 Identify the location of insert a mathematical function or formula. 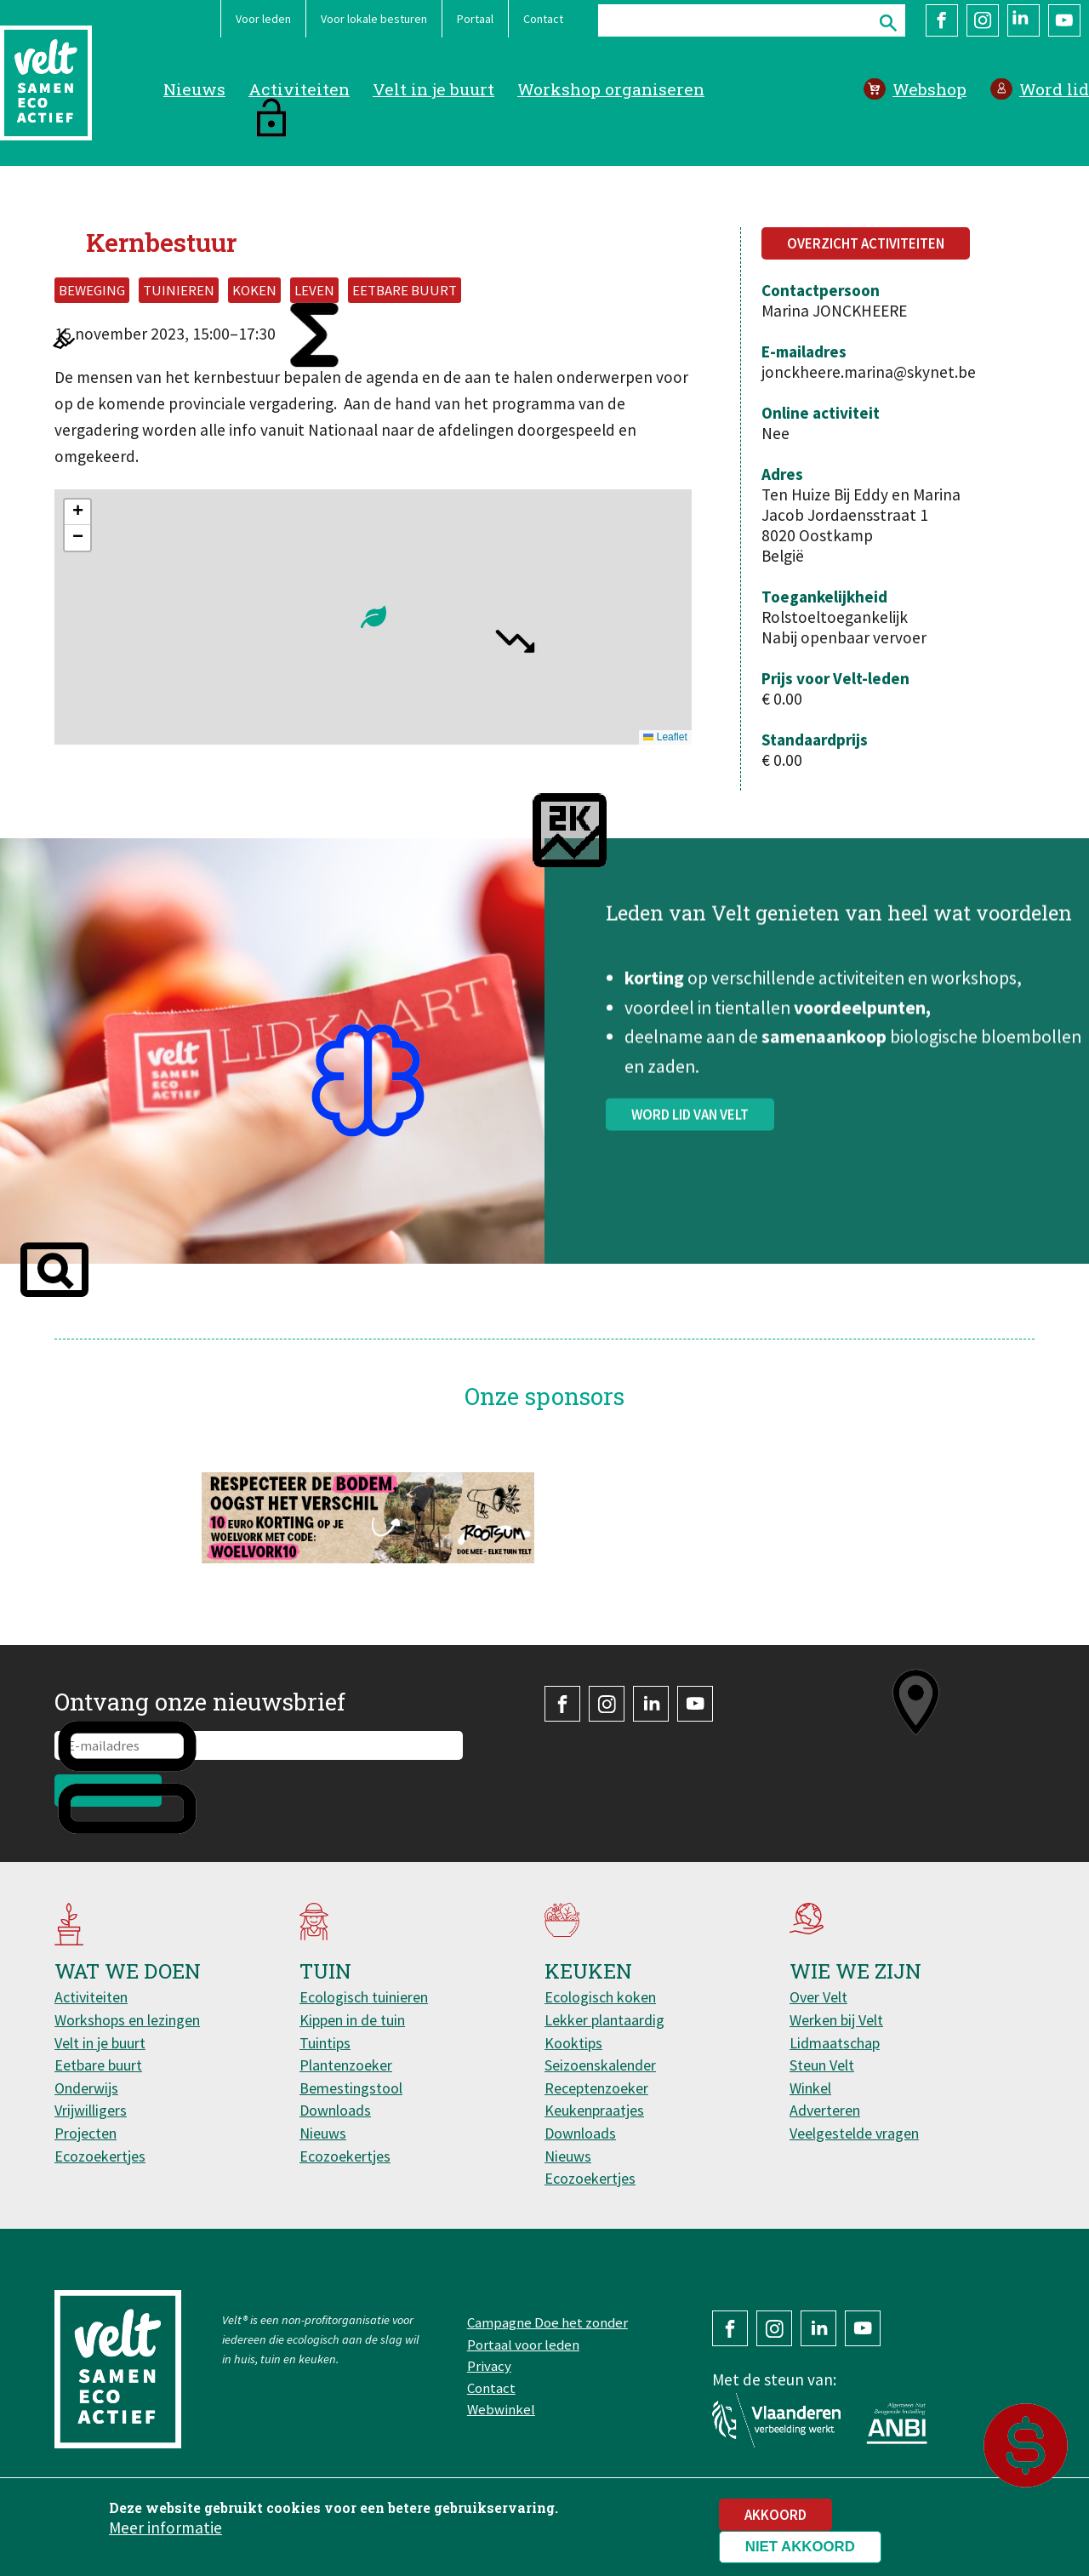
(314, 334).